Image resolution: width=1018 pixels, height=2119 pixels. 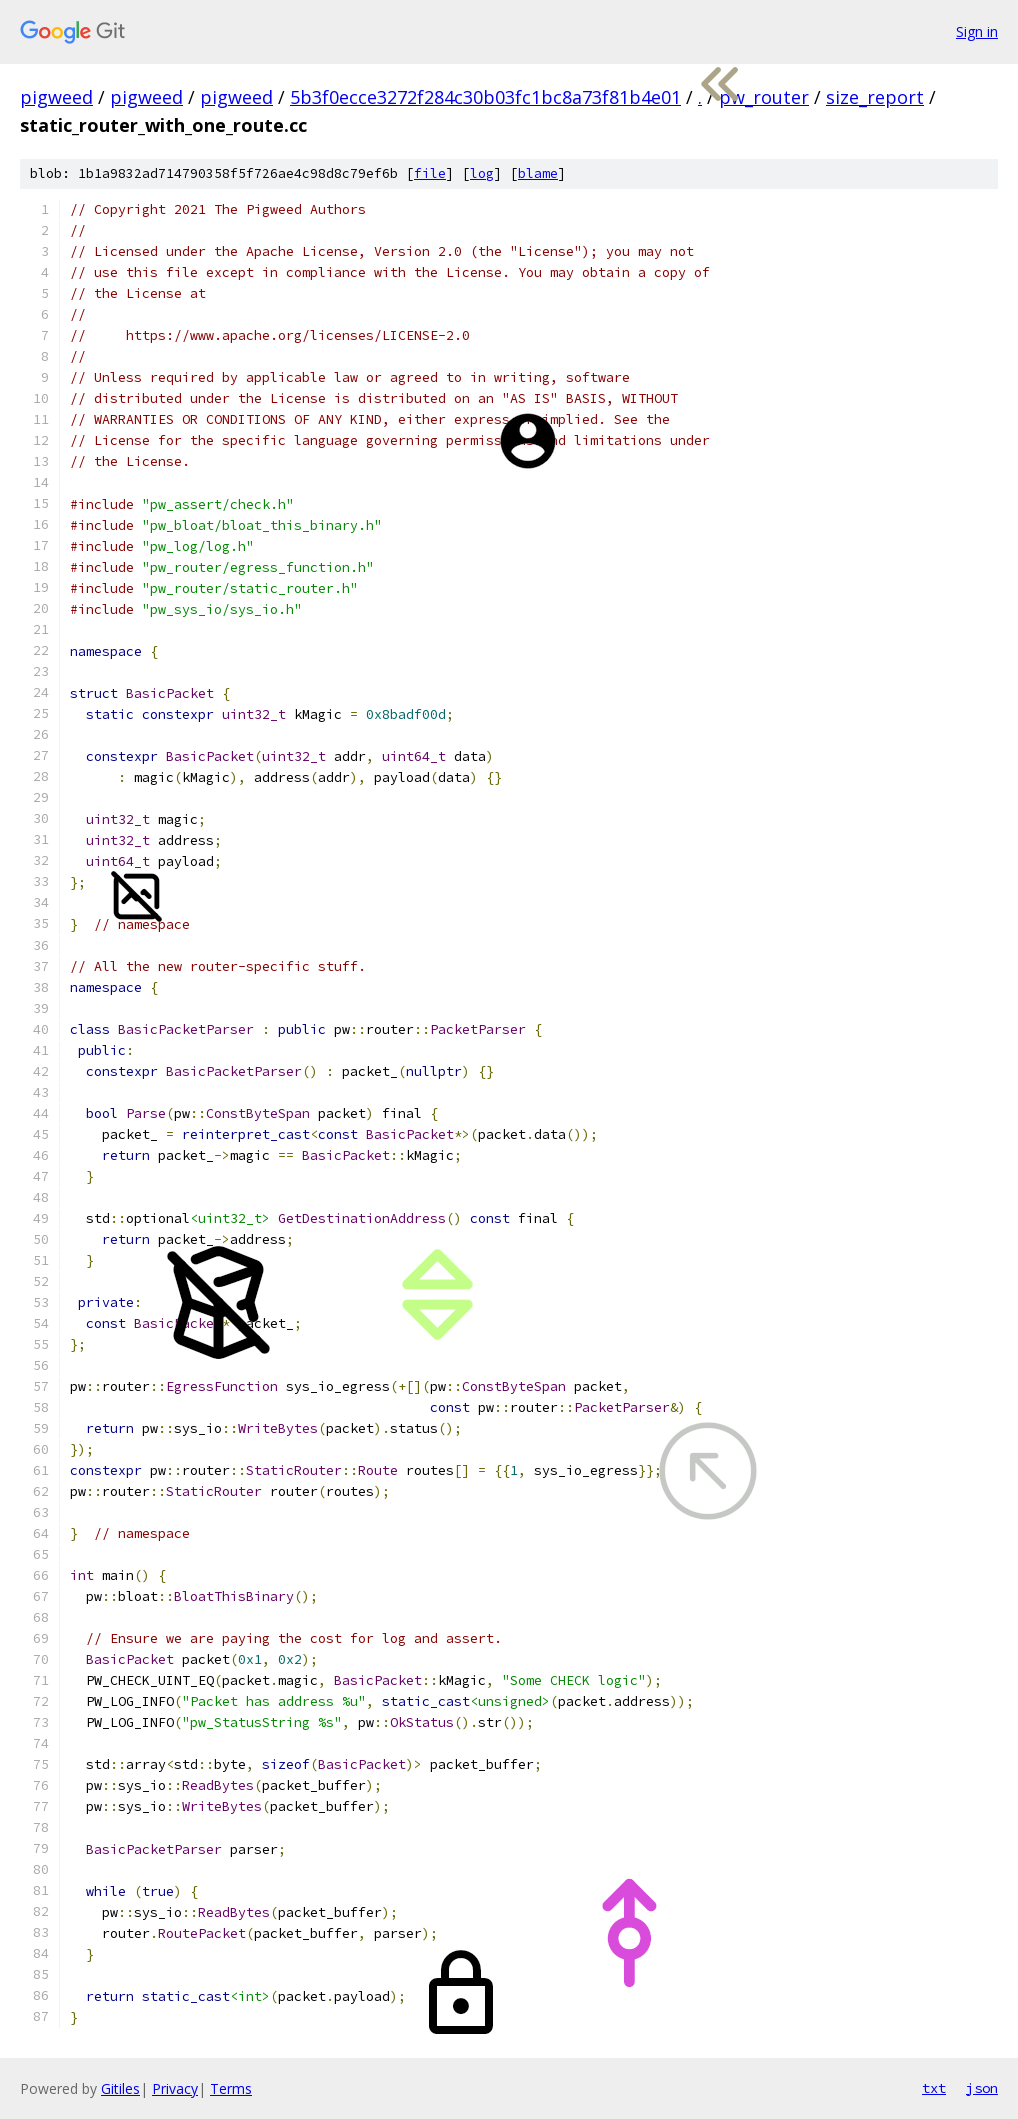 What do you see at coordinates (624, 1933) in the screenshot?
I see `continue straight through the roundabout` at bounding box center [624, 1933].